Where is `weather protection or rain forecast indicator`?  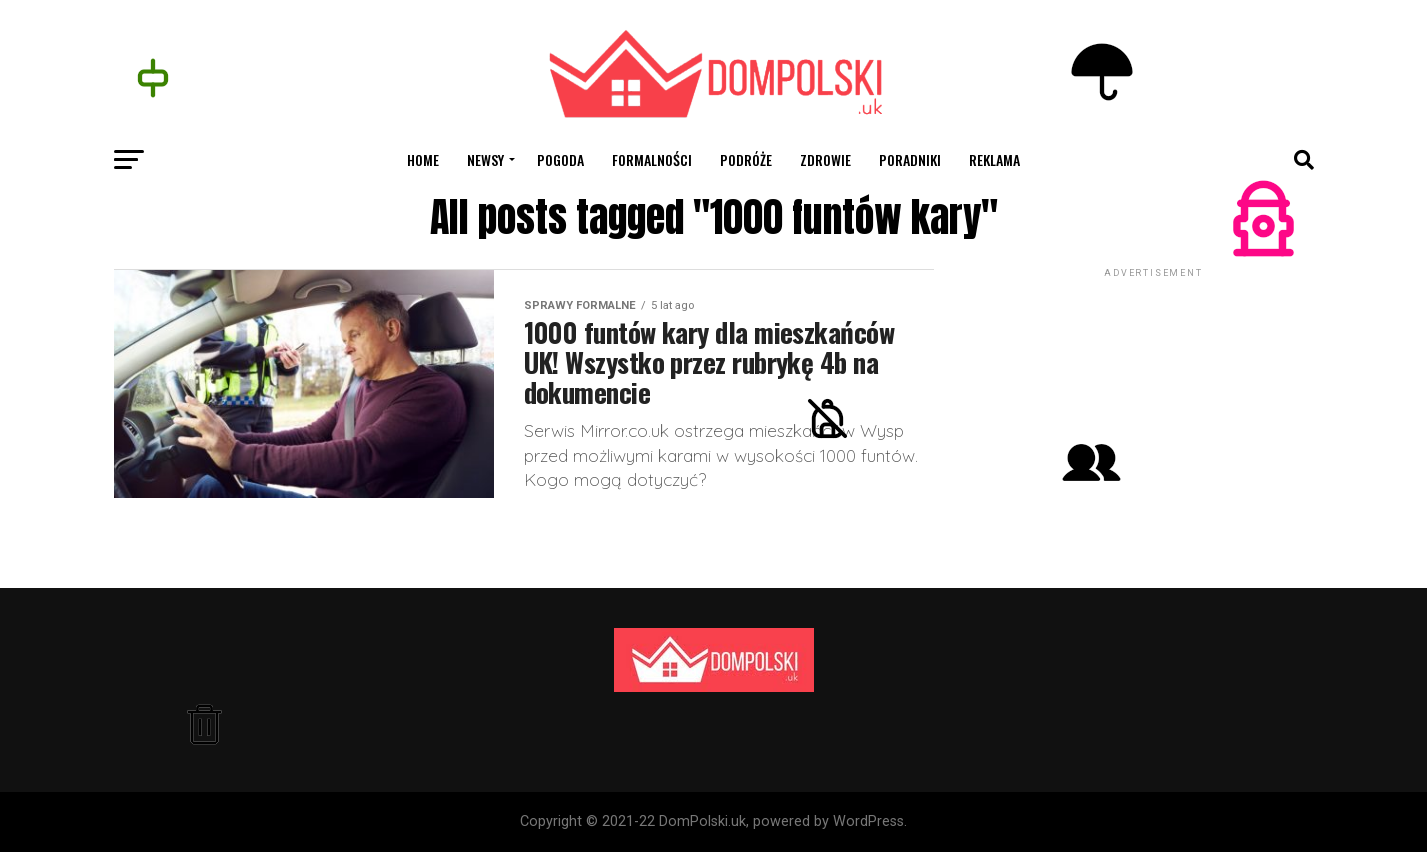 weather protection or rain forecast indicator is located at coordinates (1102, 72).